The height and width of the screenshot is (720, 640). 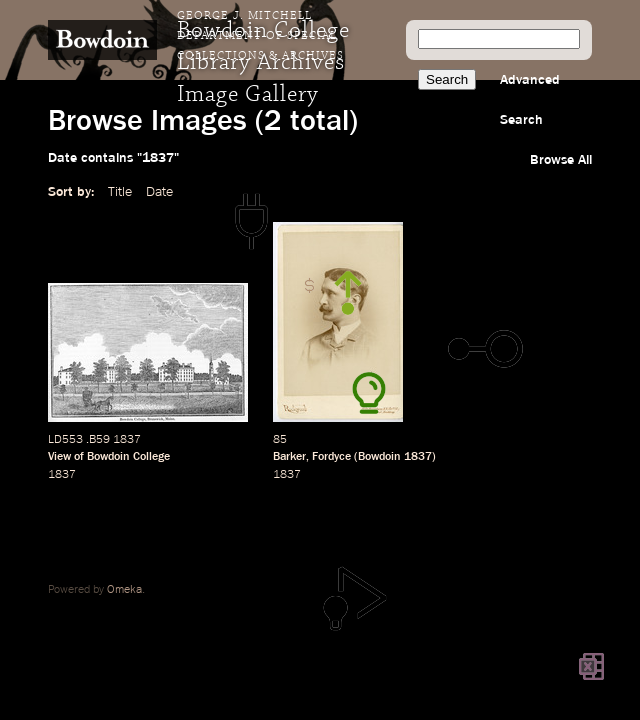 What do you see at coordinates (309, 285) in the screenshot?
I see `view pricing or payment options` at bounding box center [309, 285].